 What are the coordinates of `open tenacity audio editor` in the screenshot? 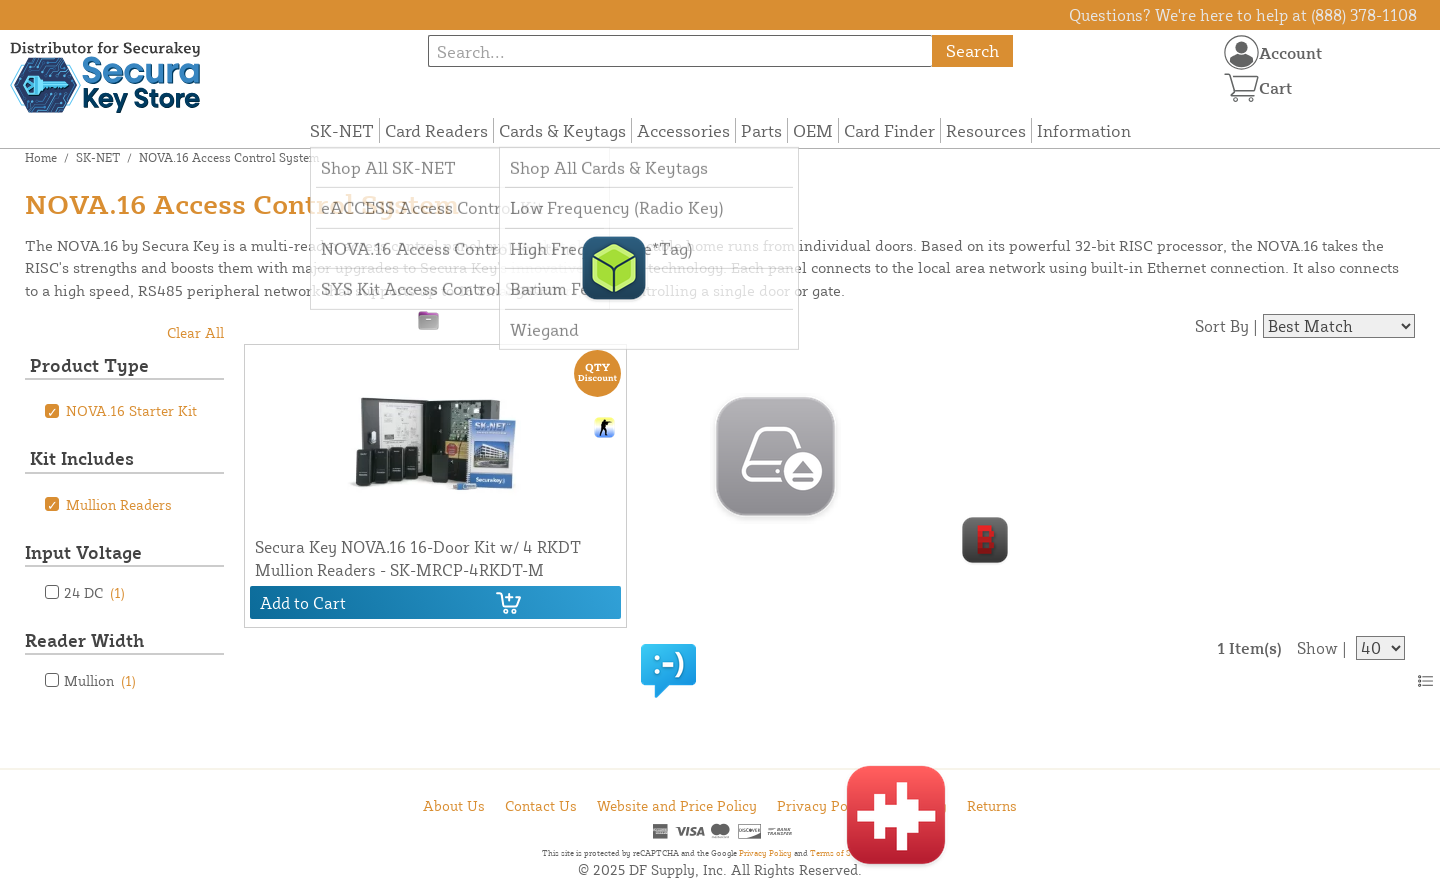 It's located at (896, 815).